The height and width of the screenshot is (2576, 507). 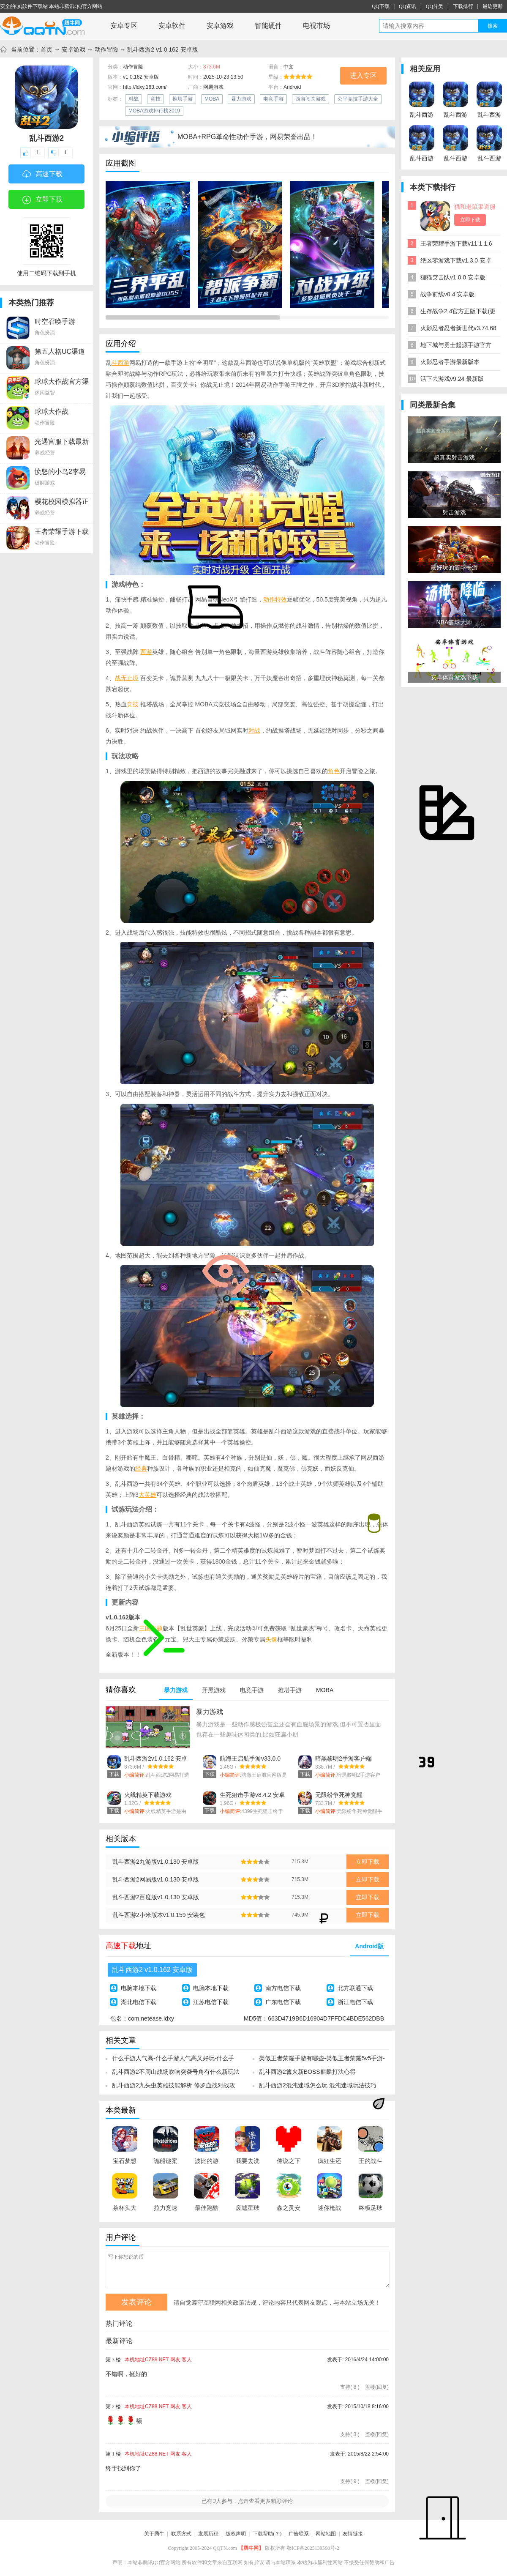 What do you see at coordinates (324, 1918) in the screenshot?
I see `indicates russian ruble currency` at bounding box center [324, 1918].